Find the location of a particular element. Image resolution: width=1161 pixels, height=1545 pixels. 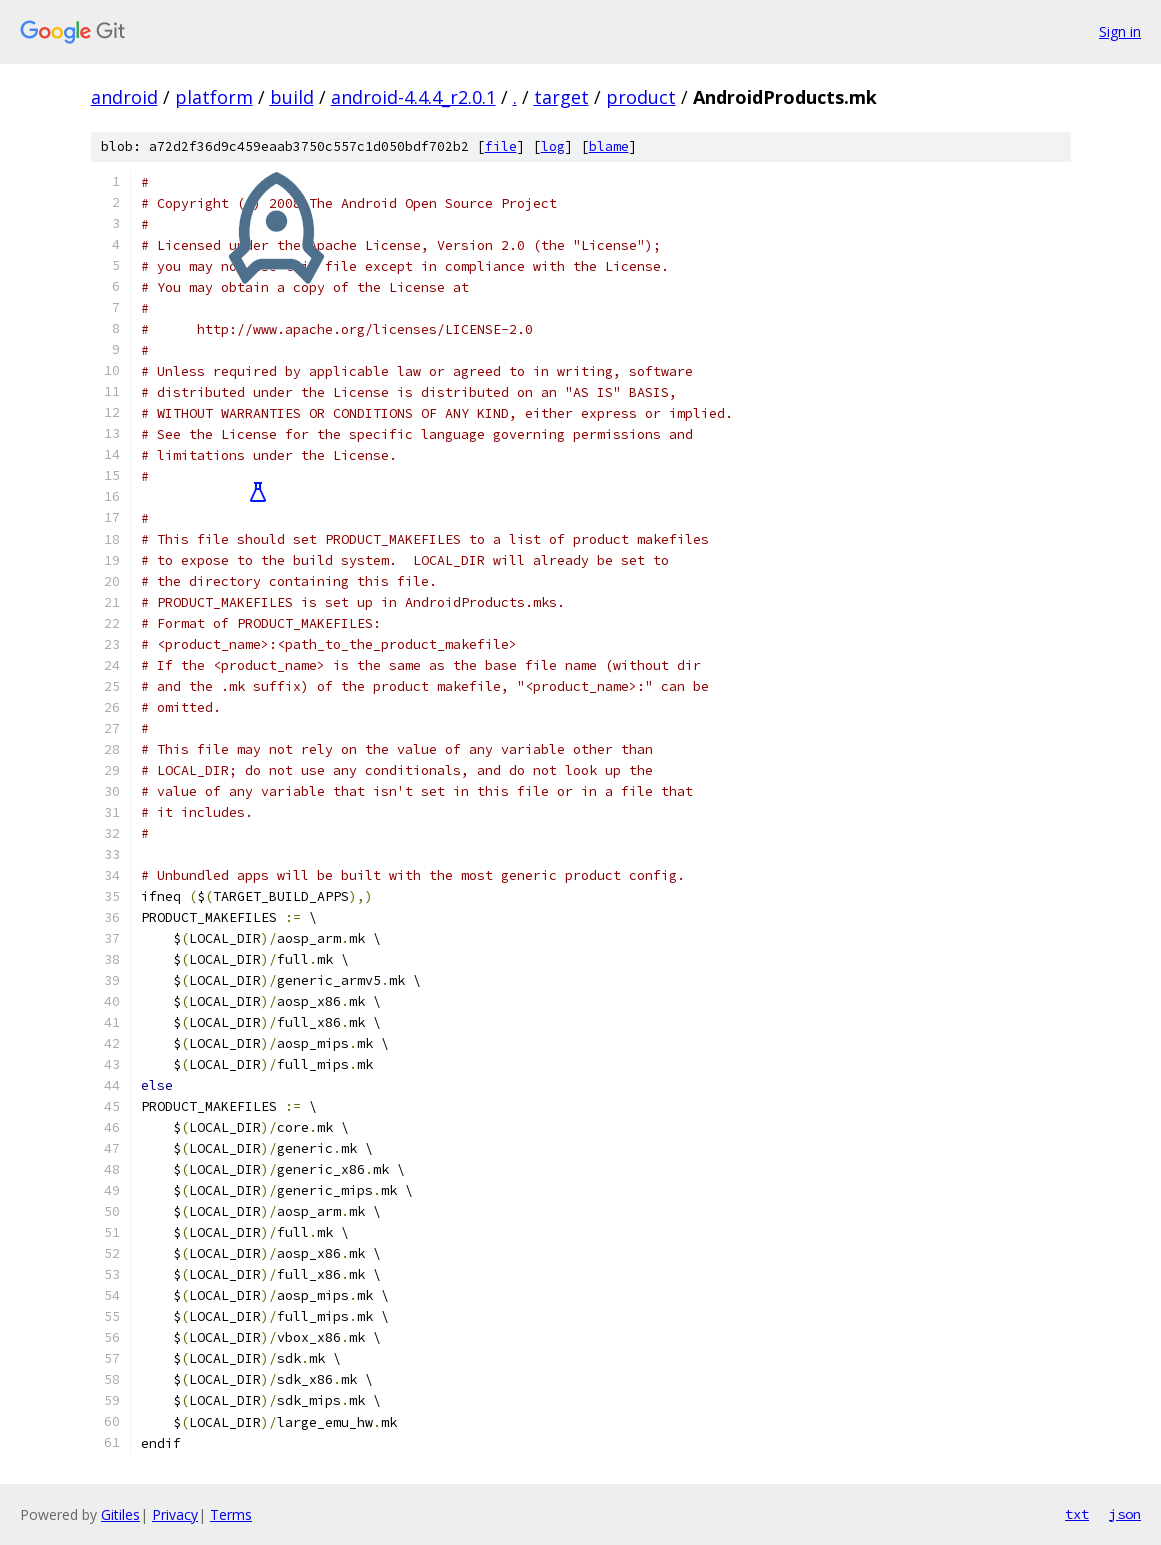

launch or deploy an application is located at coordinates (276, 226).